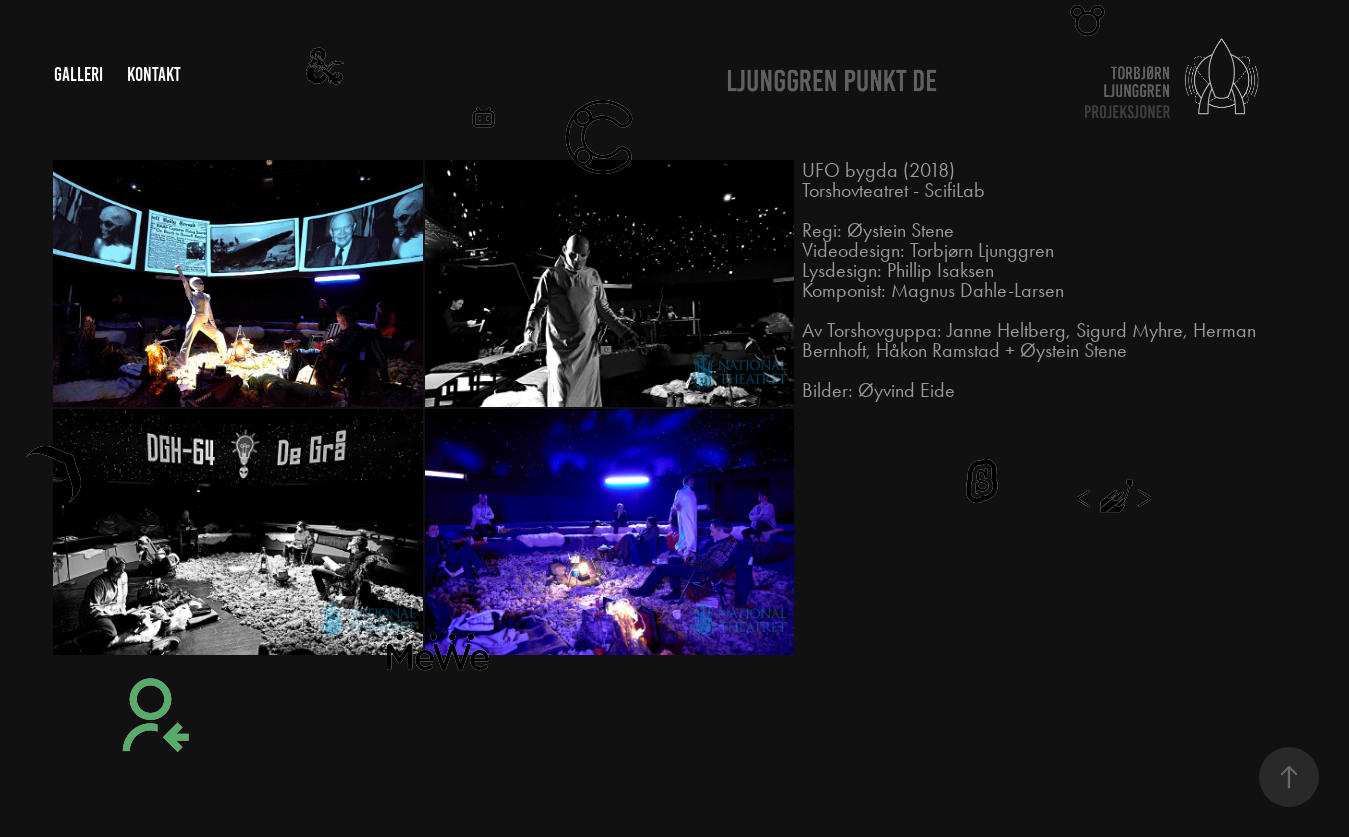  Describe the element at coordinates (599, 137) in the screenshot. I see `link to Contentful CMS platform` at that location.